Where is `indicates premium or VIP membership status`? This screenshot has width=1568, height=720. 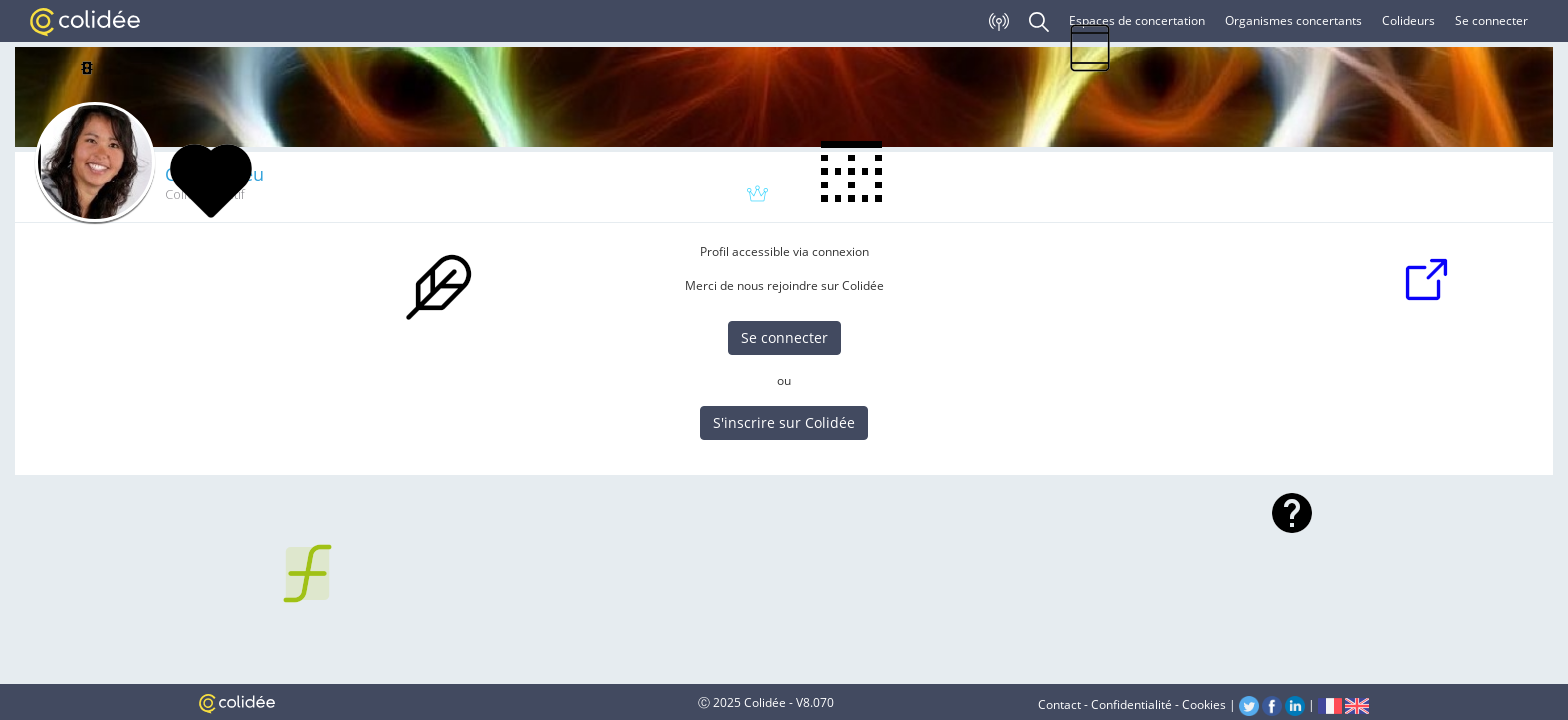
indicates premium or VIP membership status is located at coordinates (757, 194).